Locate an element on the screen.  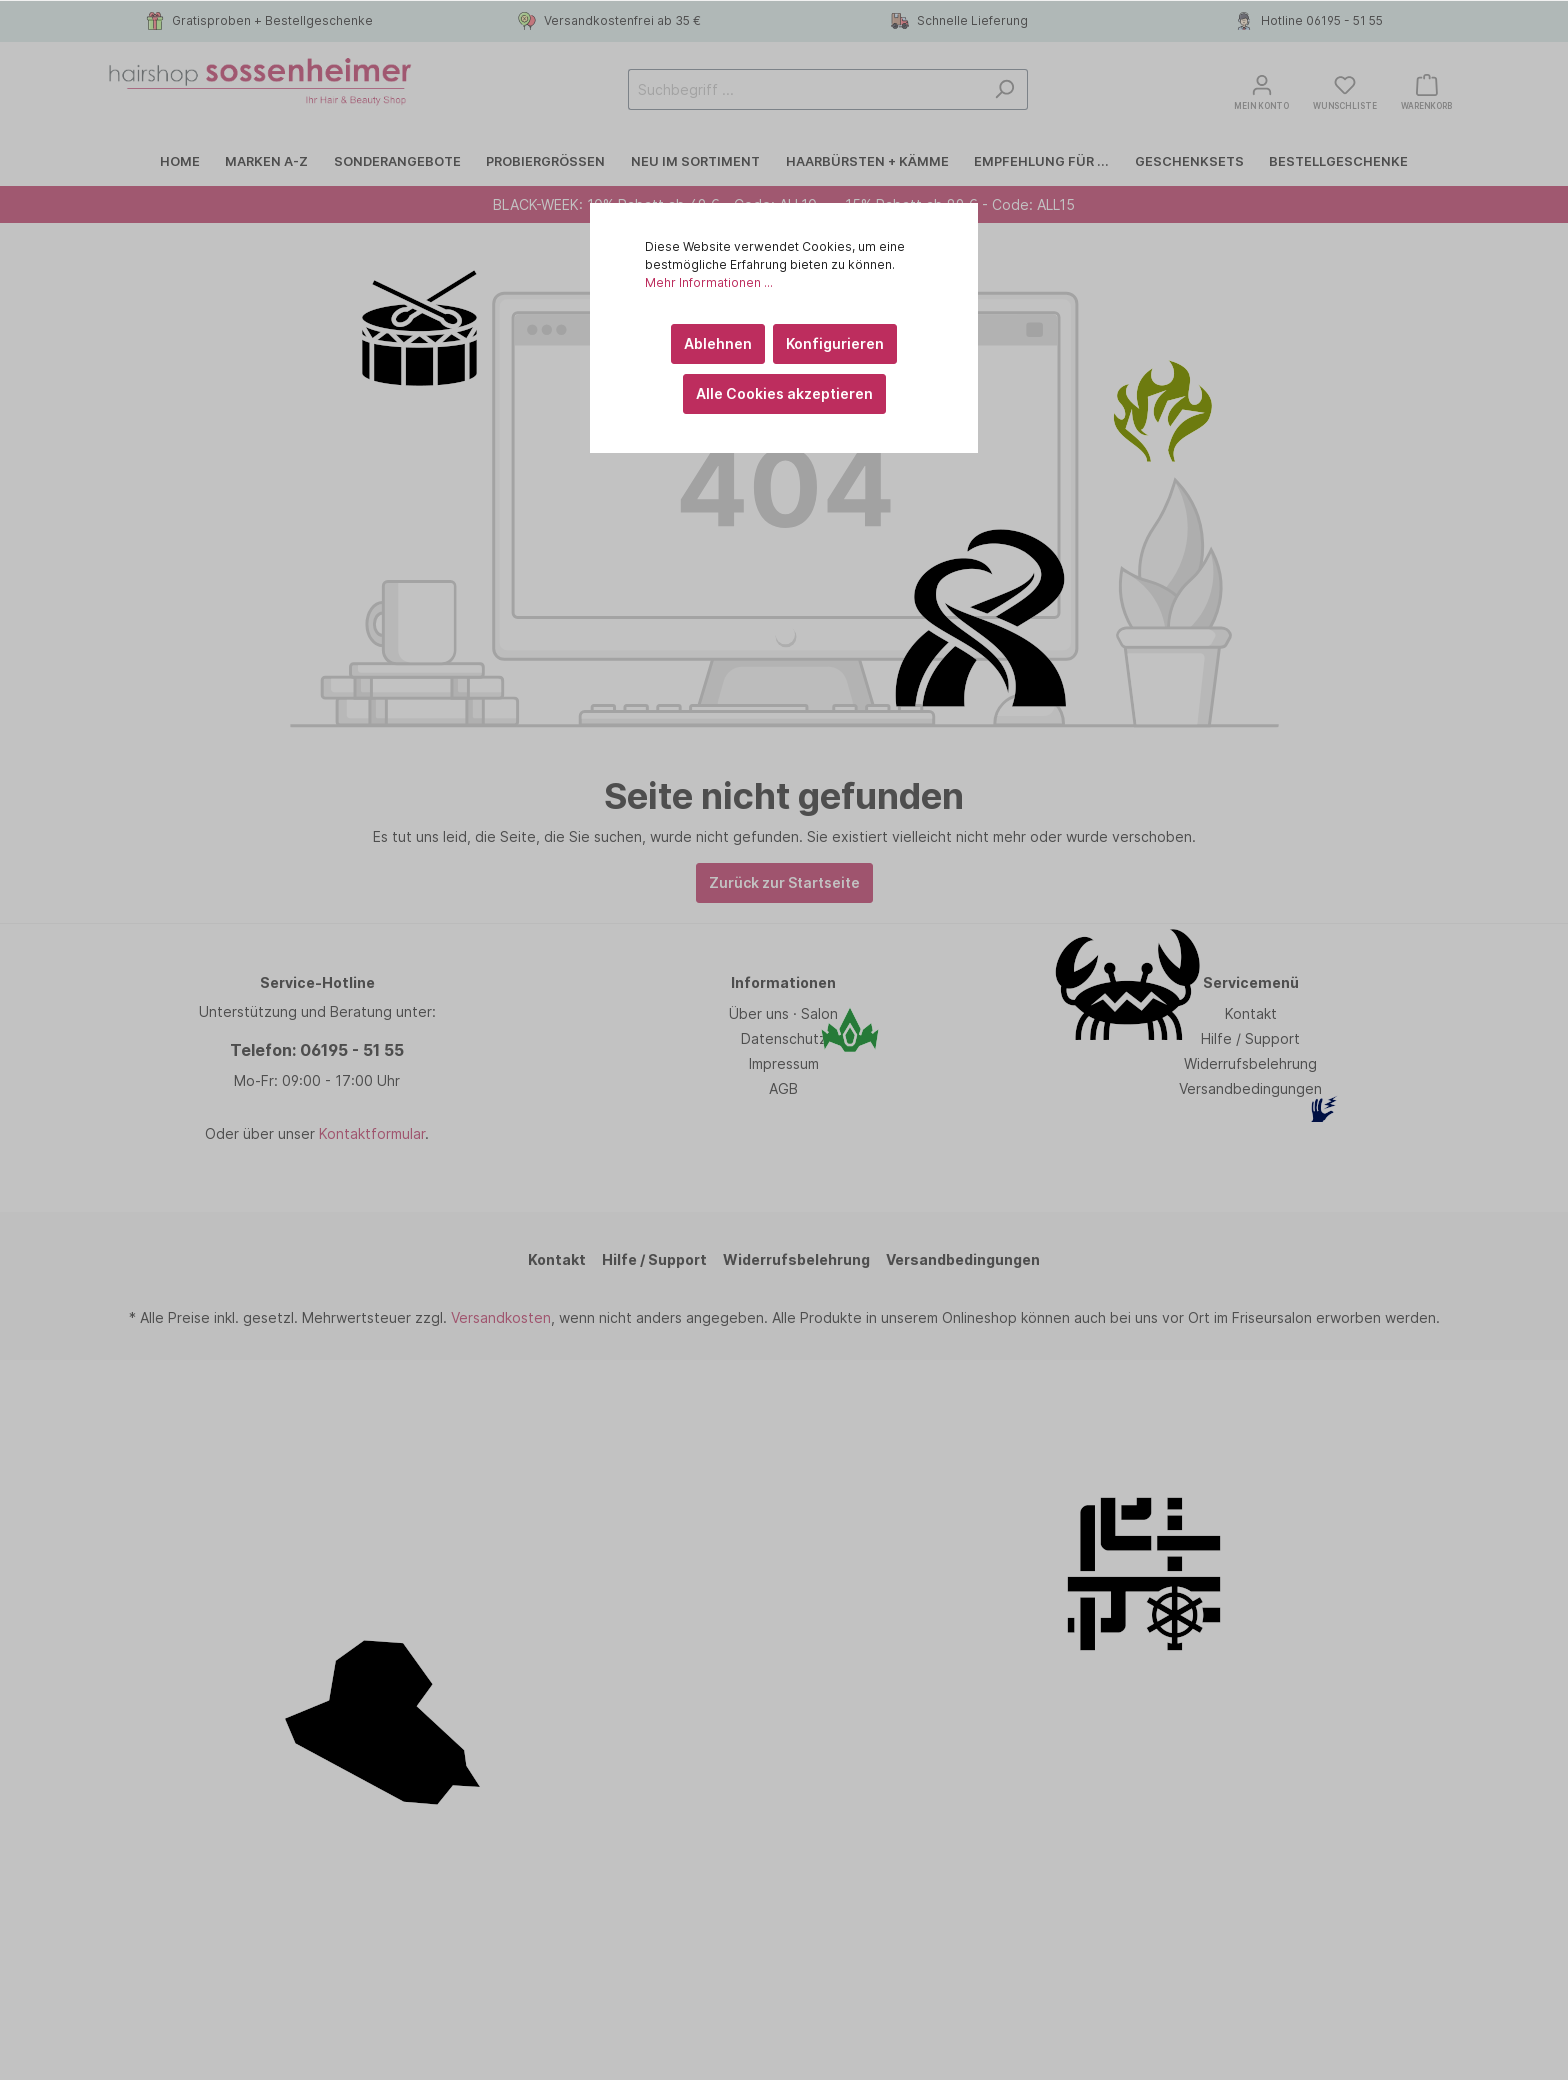
activate fire attack ability is located at coordinates (1162, 411).